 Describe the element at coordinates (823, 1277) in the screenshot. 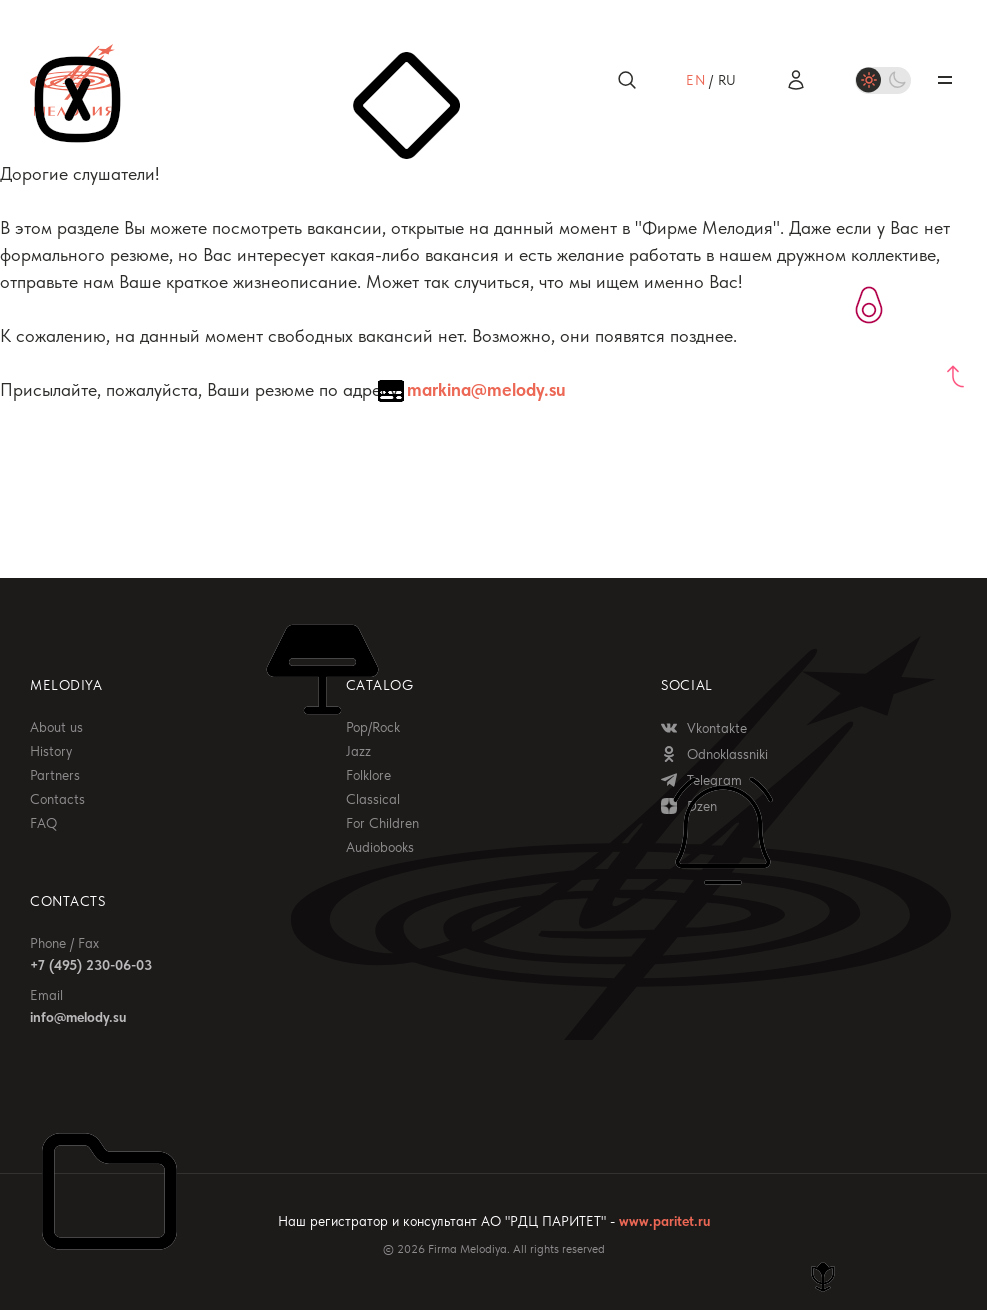

I see `access garden or plant-related features` at that location.